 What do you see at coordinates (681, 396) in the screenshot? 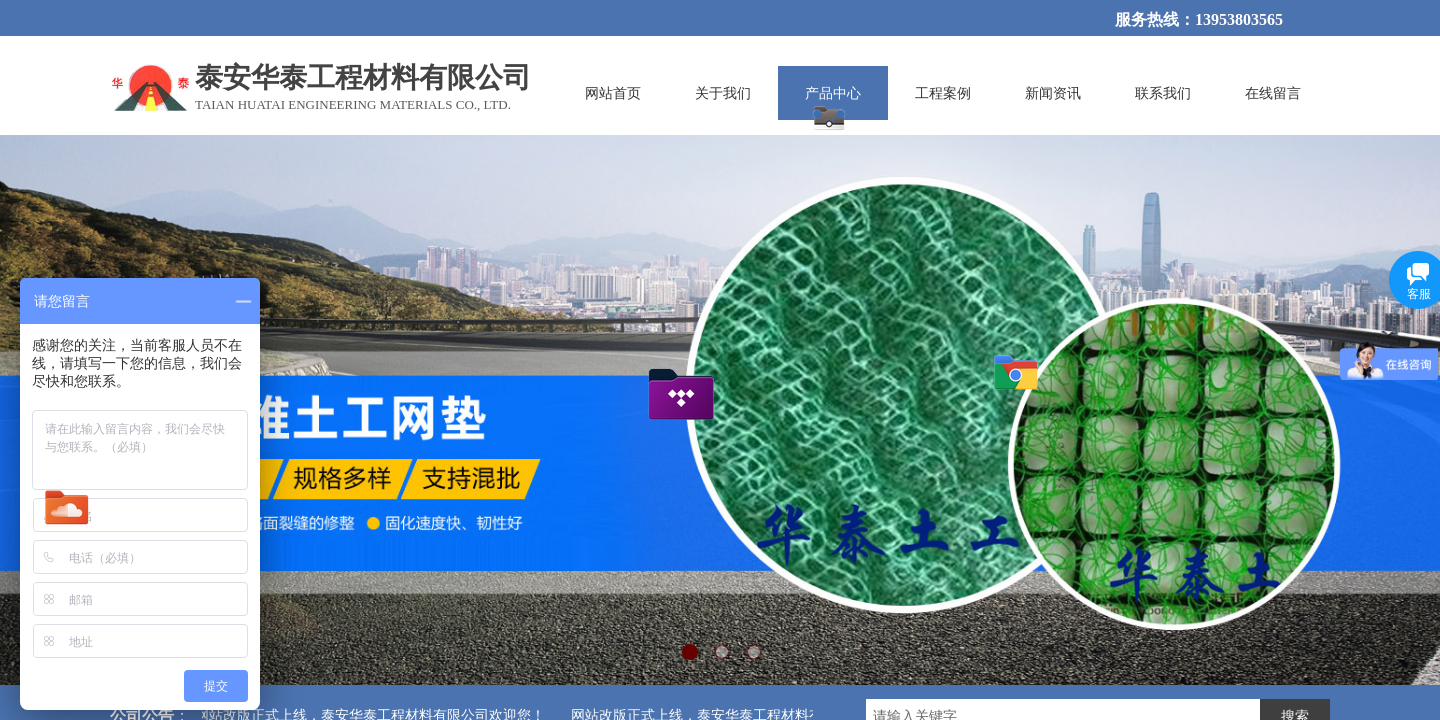
I see `open folder containing tidal music files` at bounding box center [681, 396].